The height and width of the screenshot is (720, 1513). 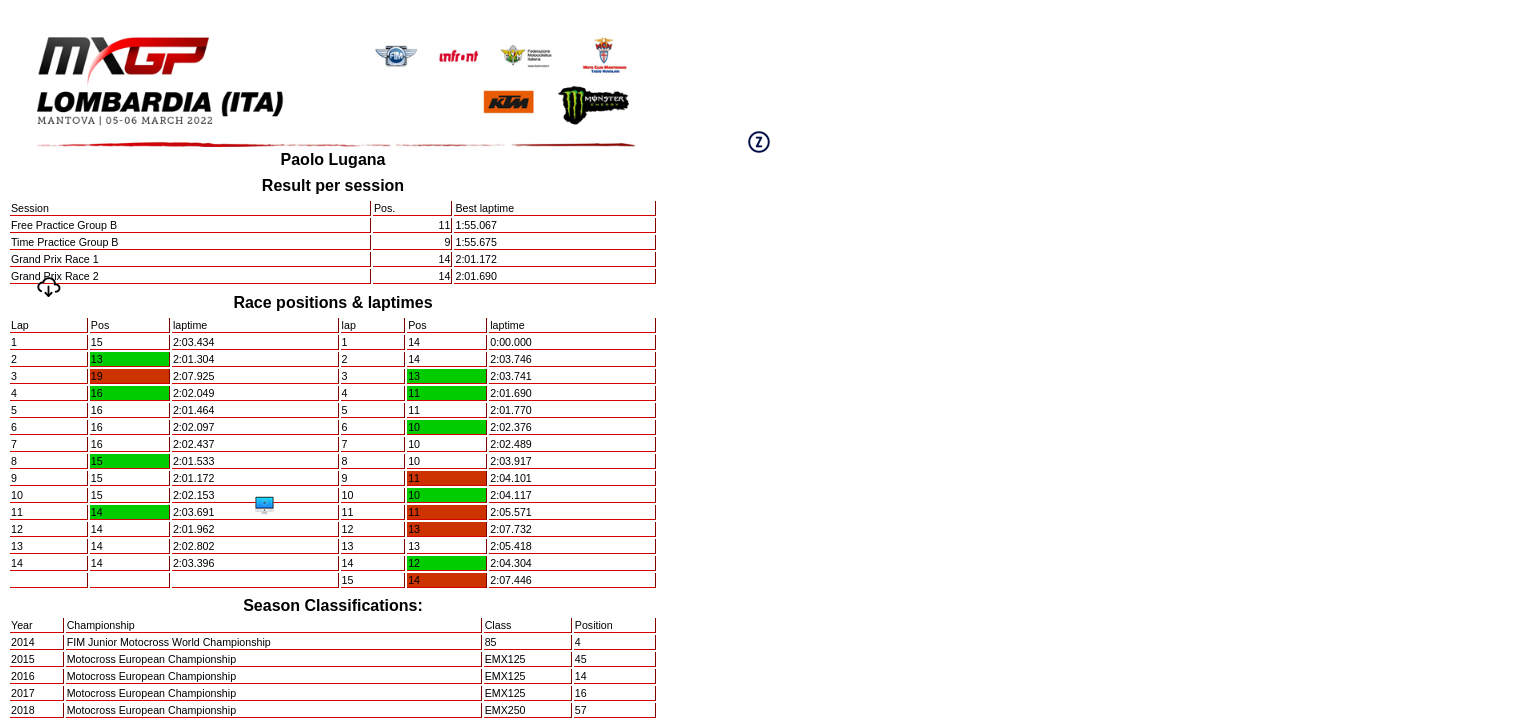 I want to click on play video content on your television or monitor, so click(x=264, y=505).